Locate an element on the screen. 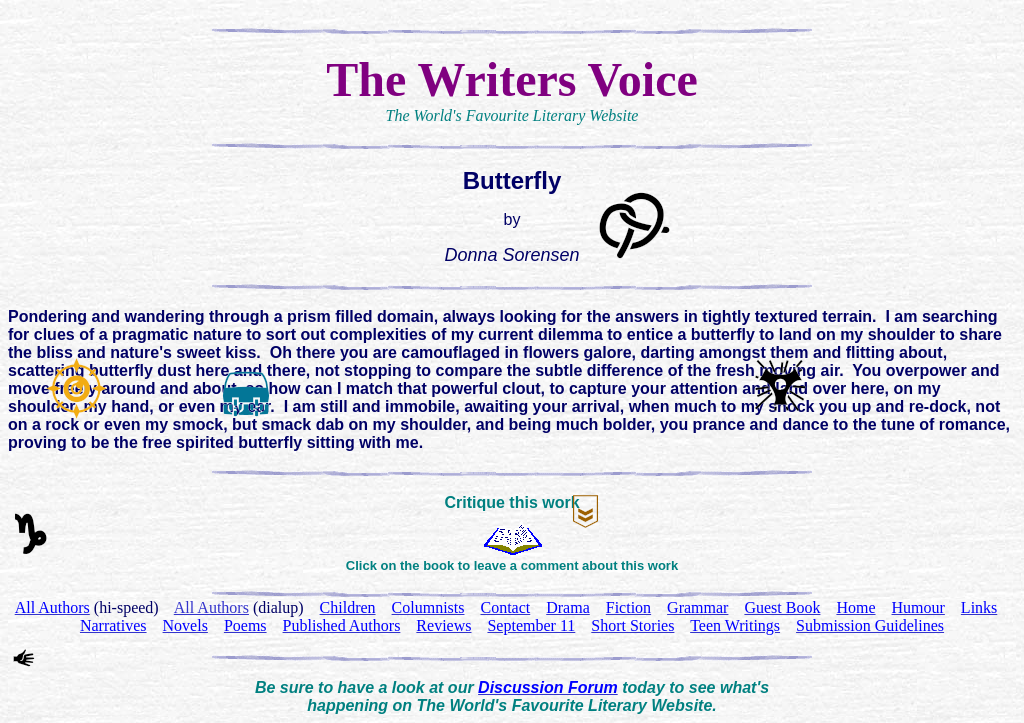 The image size is (1024, 723). view rare or legendary item details is located at coordinates (780, 385).